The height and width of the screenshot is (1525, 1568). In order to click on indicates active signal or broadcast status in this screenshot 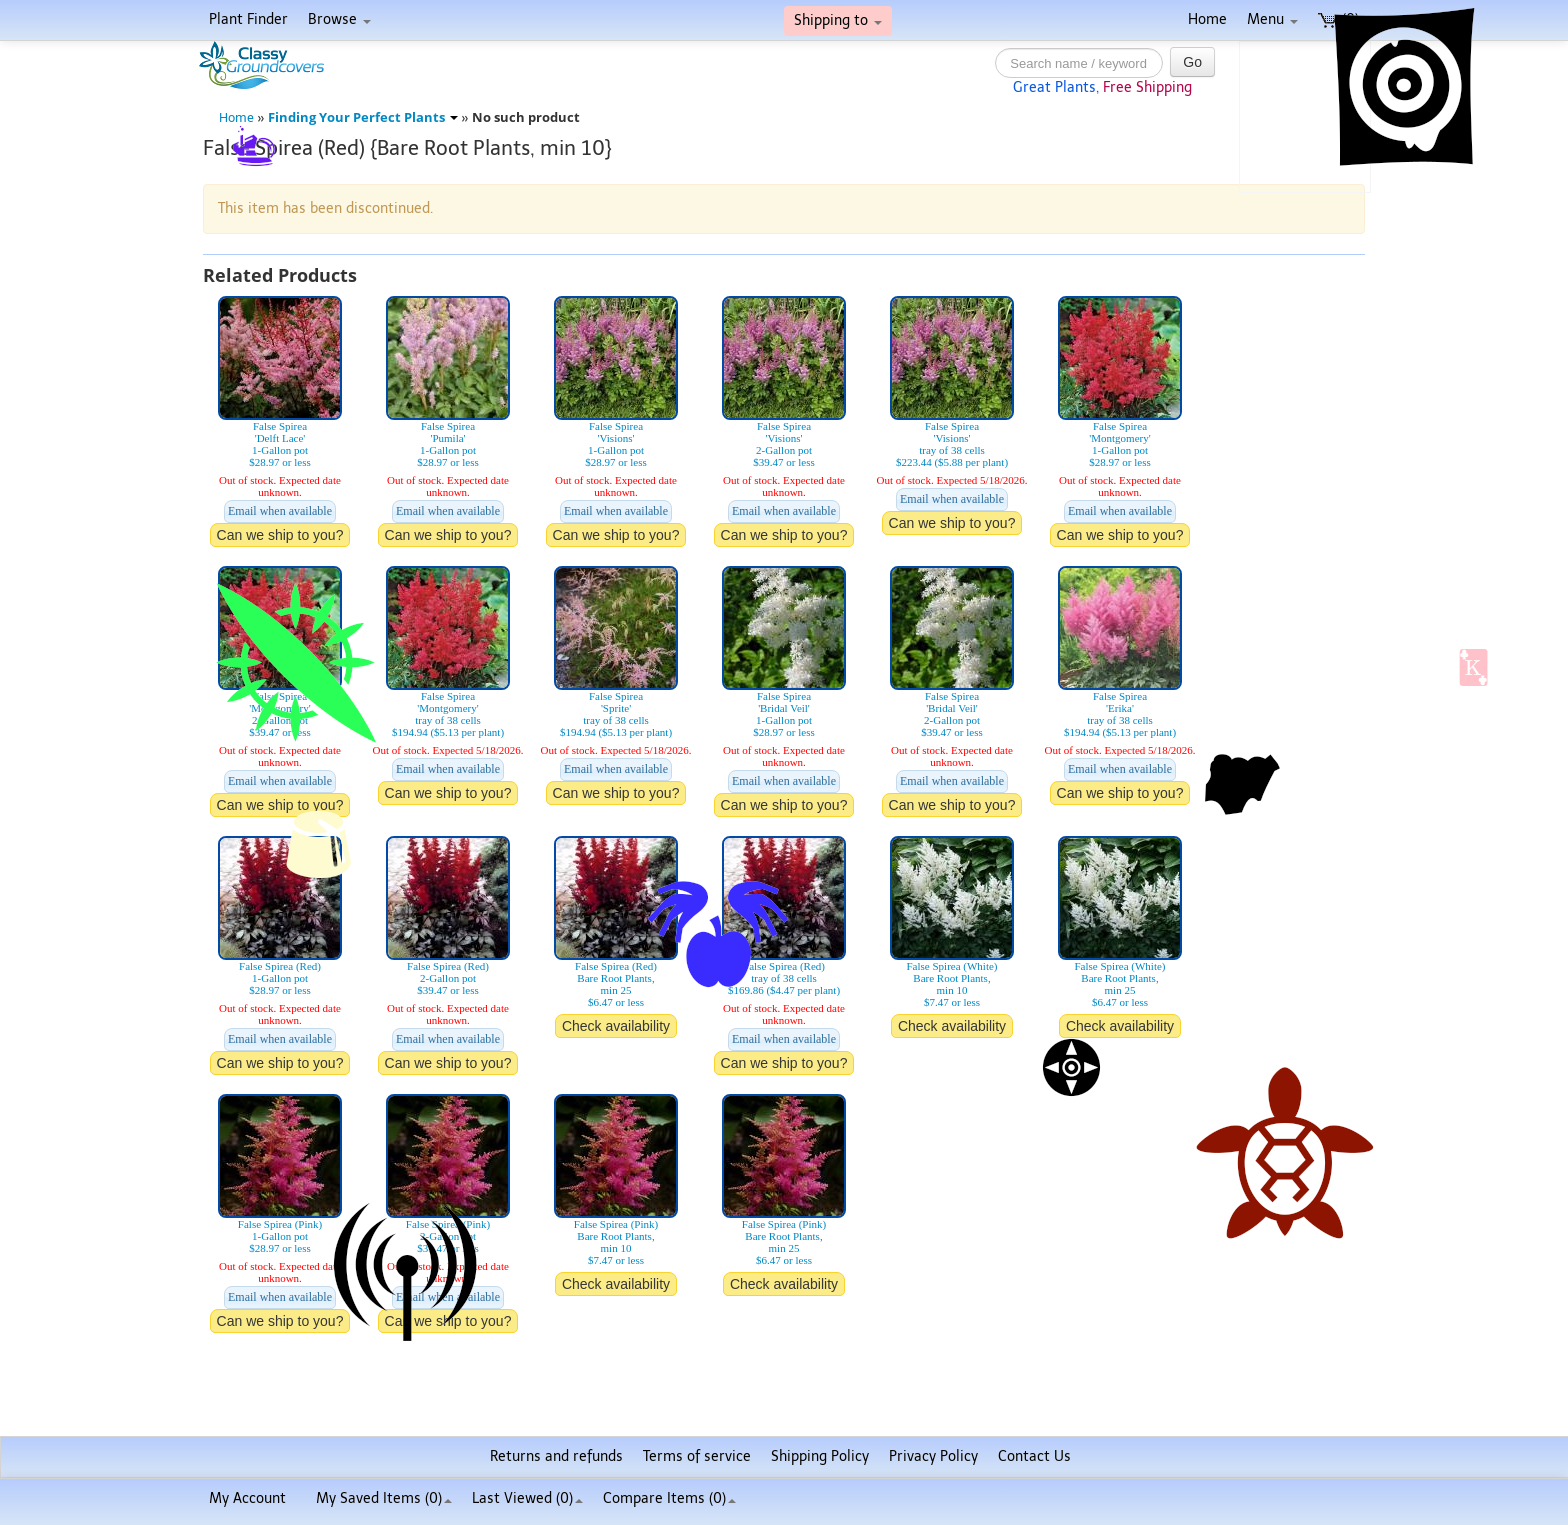, I will do `click(405, 1268)`.